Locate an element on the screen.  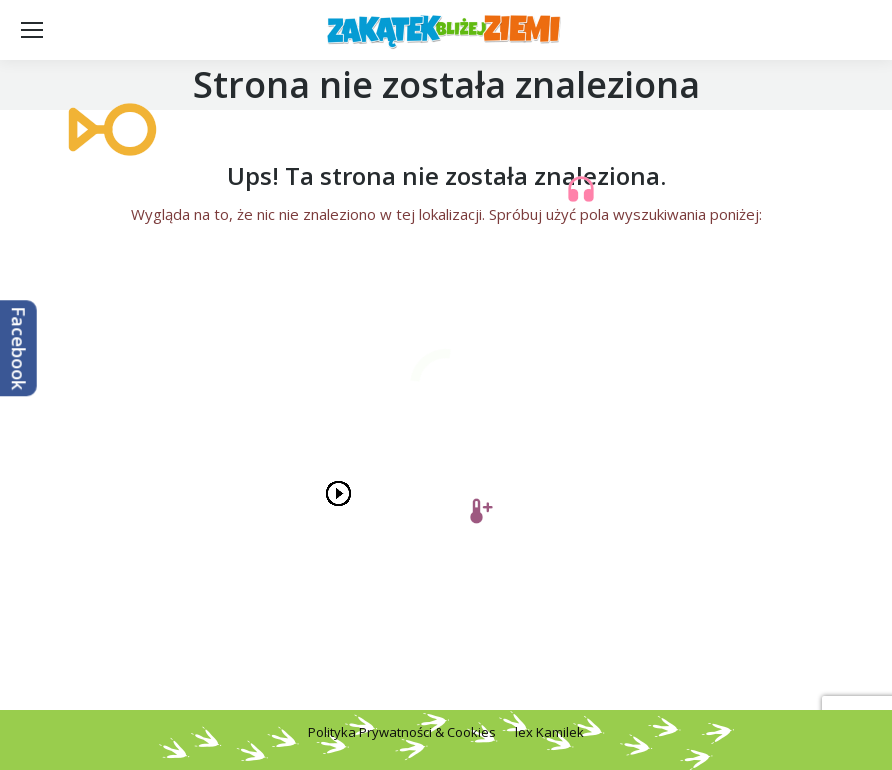
increase temperature setting is located at coordinates (479, 511).